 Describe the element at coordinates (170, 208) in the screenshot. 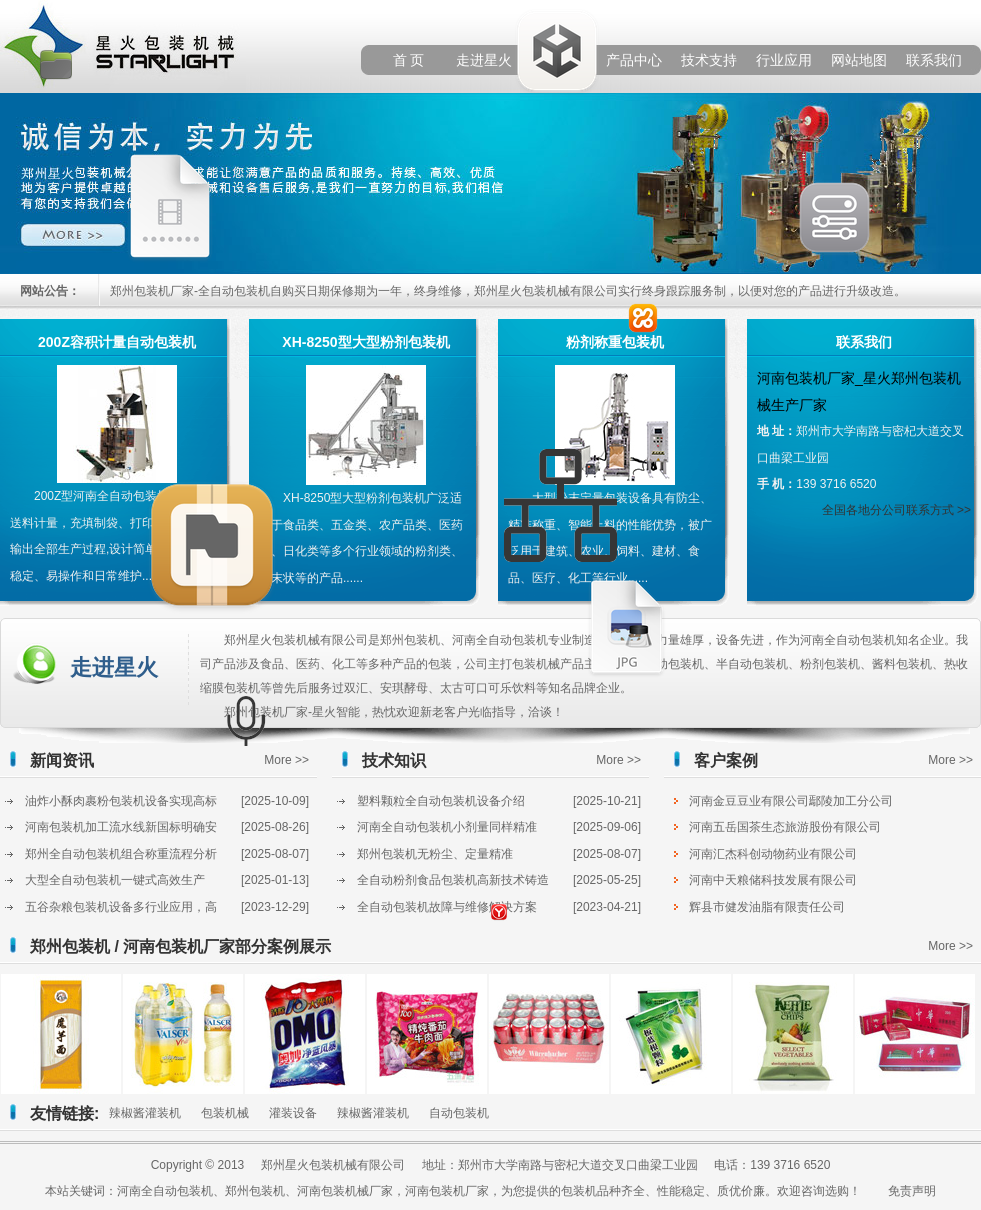

I see `a subtitle file (.srt) for video content` at that location.